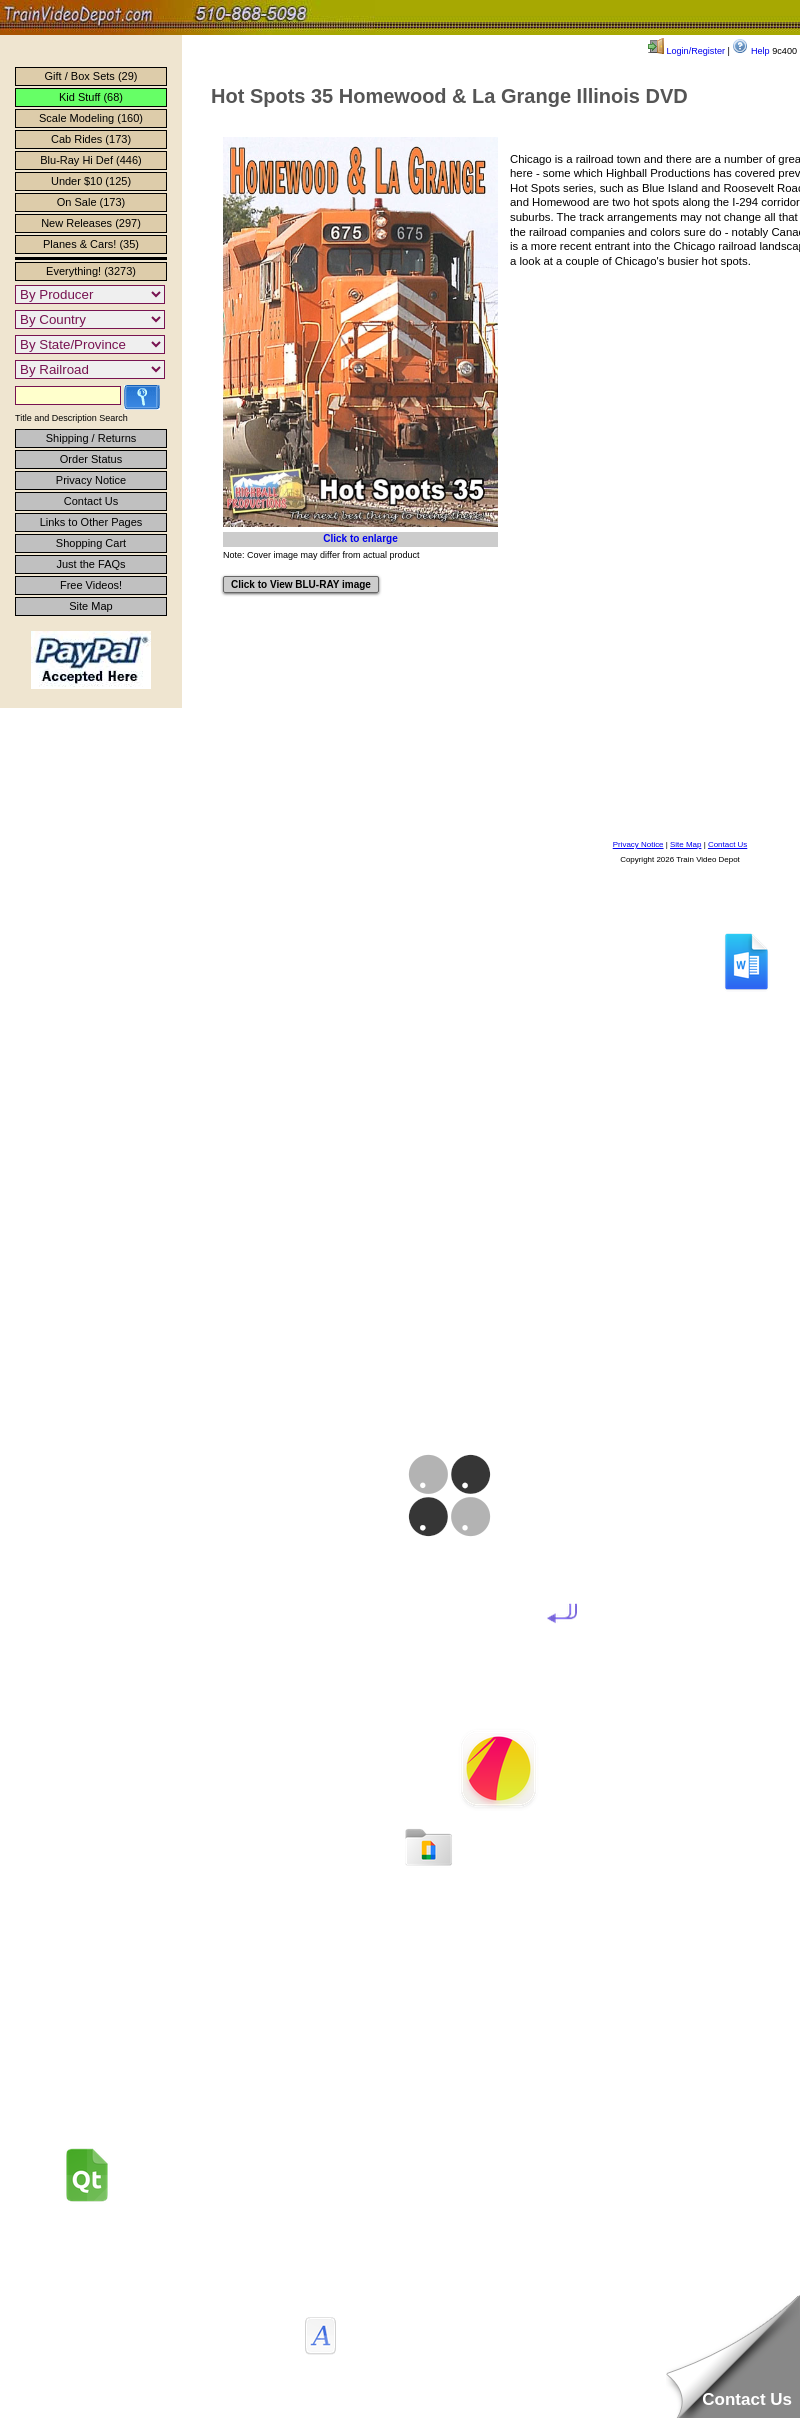 Image resolution: width=800 pixels, height=2418 pixels. What do you see at coordinates (561, 1611) in the screenshot?
I see `reply to all recipients of an email` at bounding box center [561, 1611].